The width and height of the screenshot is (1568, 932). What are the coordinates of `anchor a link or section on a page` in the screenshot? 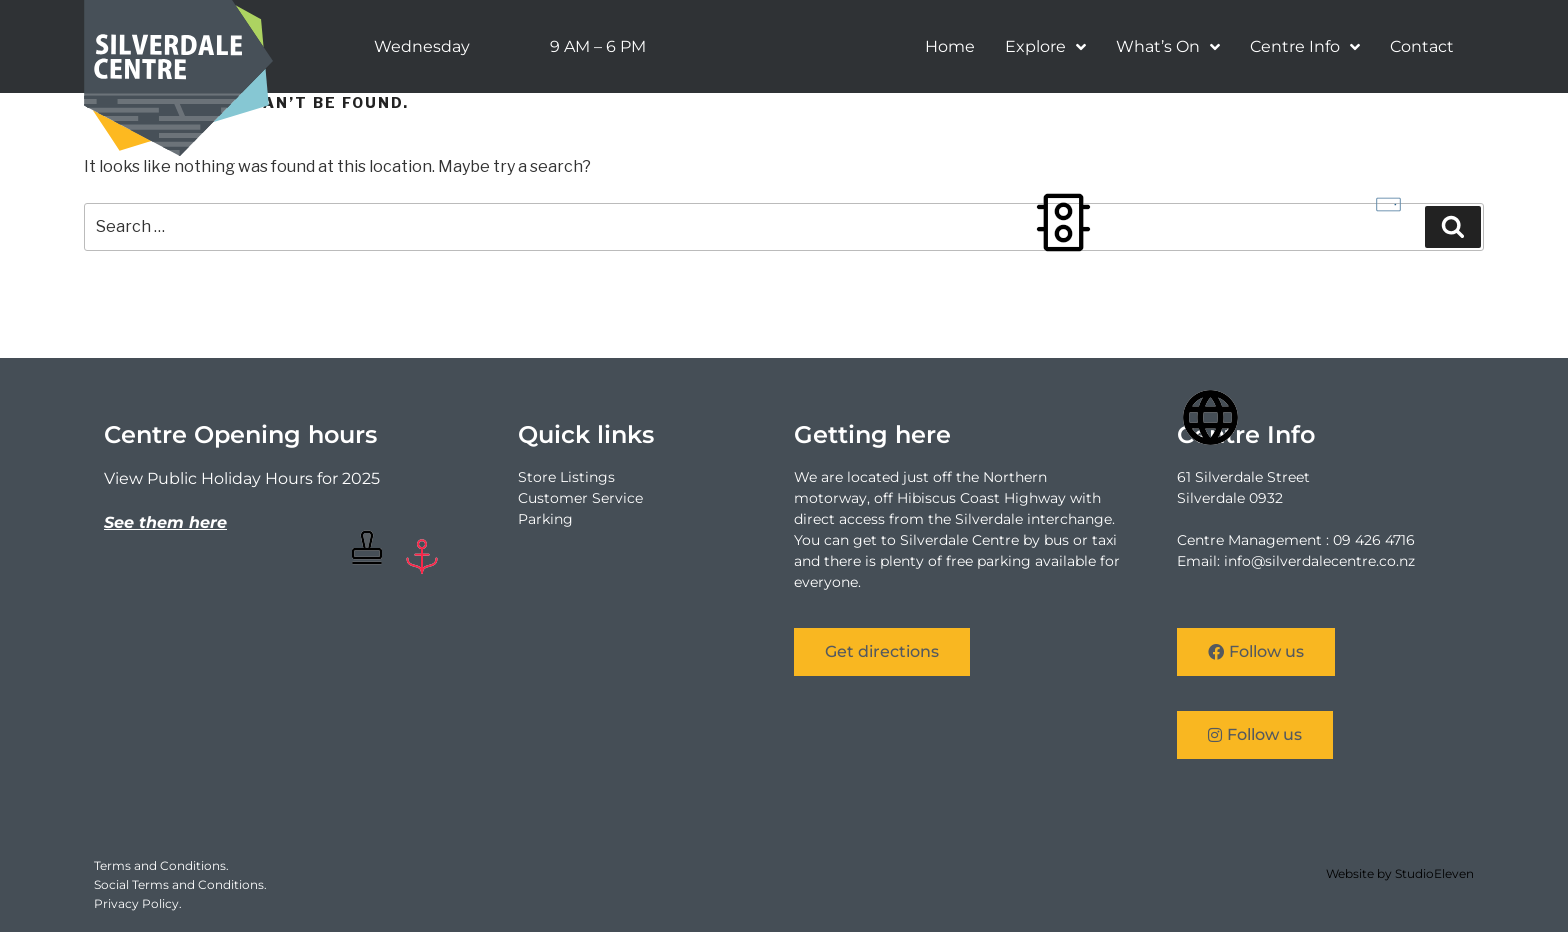 It's located at (422, 556).